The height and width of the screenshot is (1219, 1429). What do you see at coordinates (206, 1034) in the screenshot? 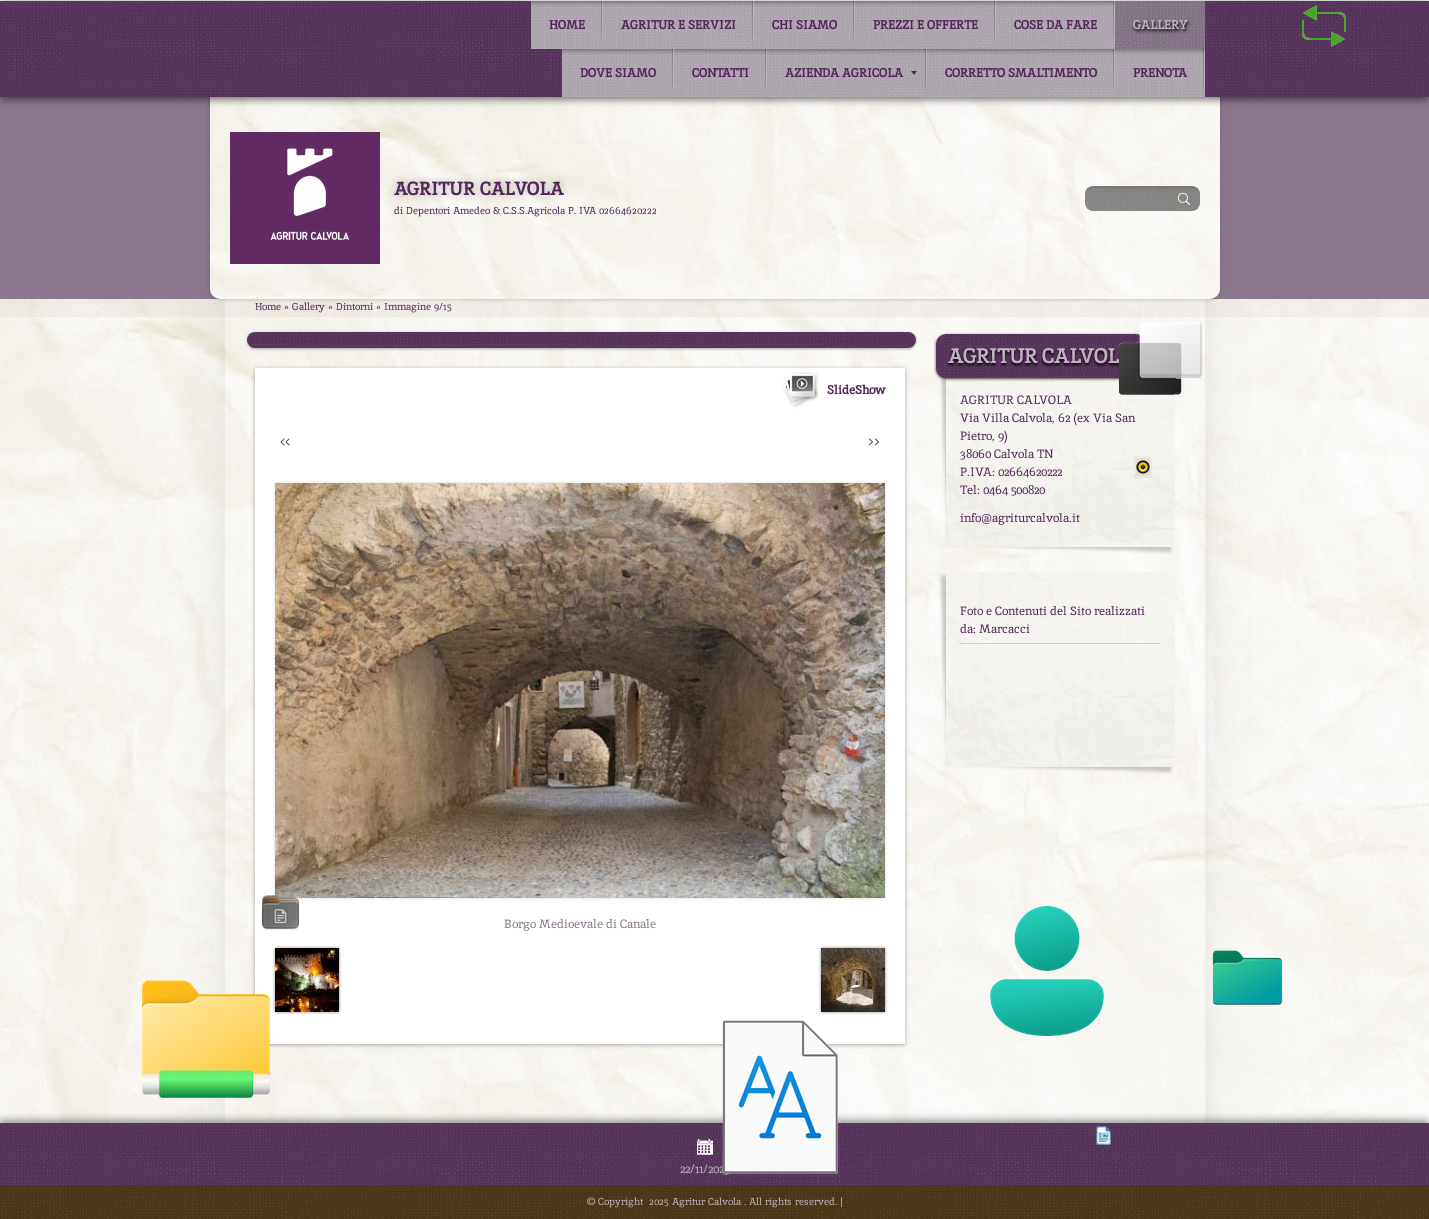
I see `access shared network folder` at bounding box center [206, 1034].